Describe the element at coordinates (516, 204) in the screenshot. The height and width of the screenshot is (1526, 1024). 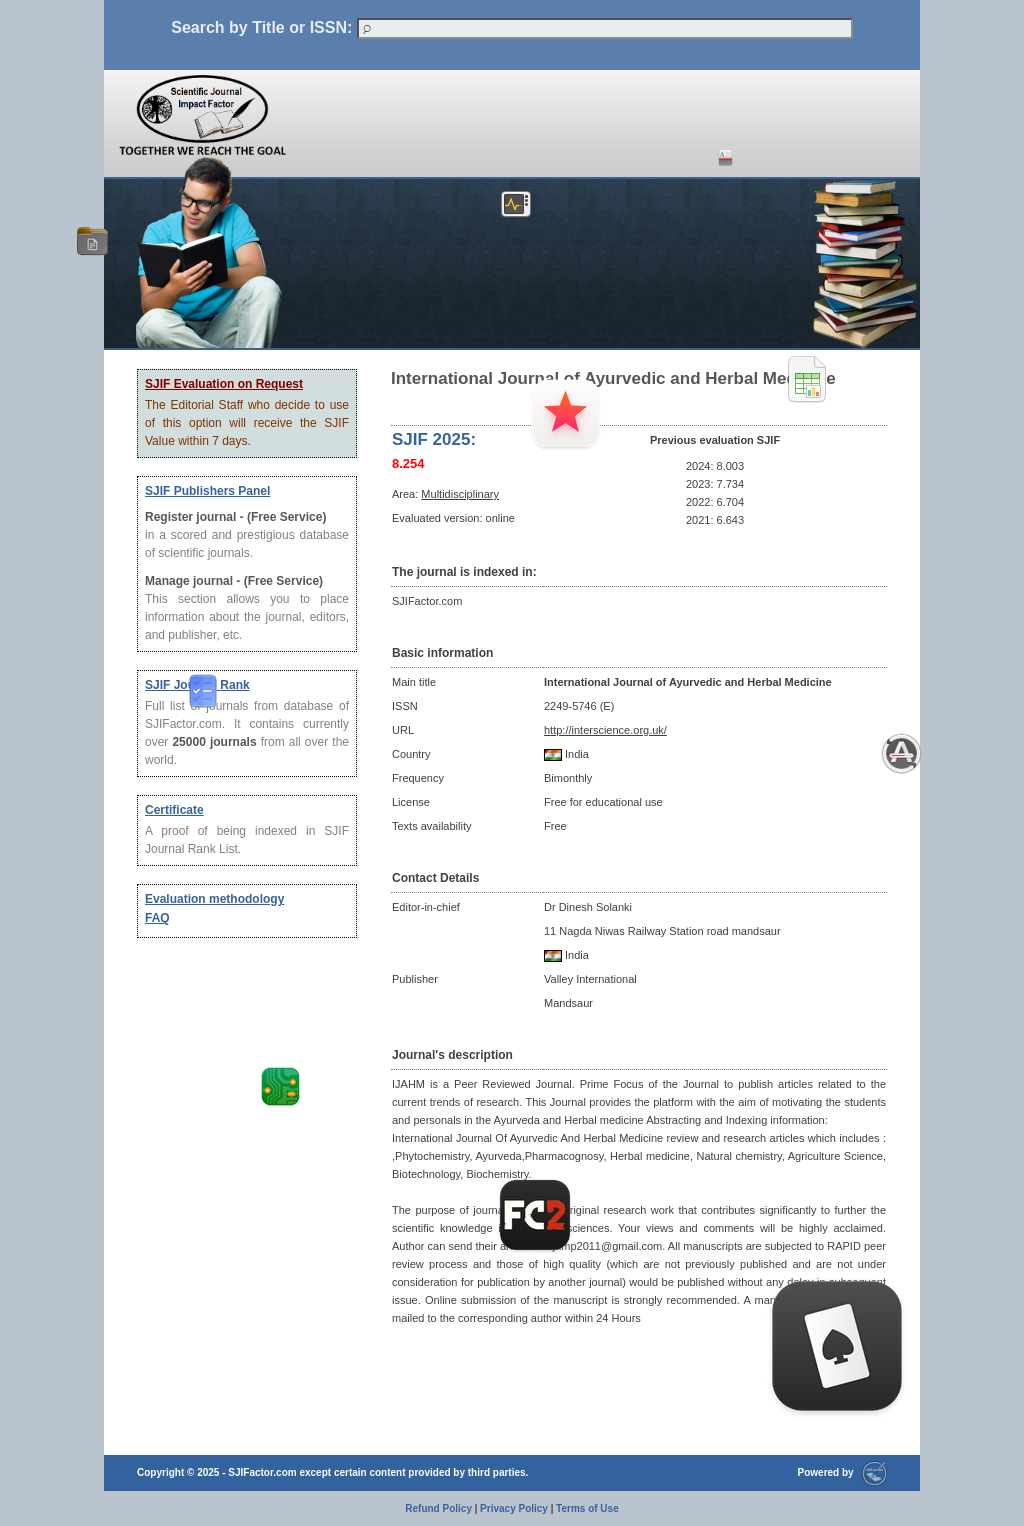
I see `open system monitor to view CPU and memory usage` at that location.